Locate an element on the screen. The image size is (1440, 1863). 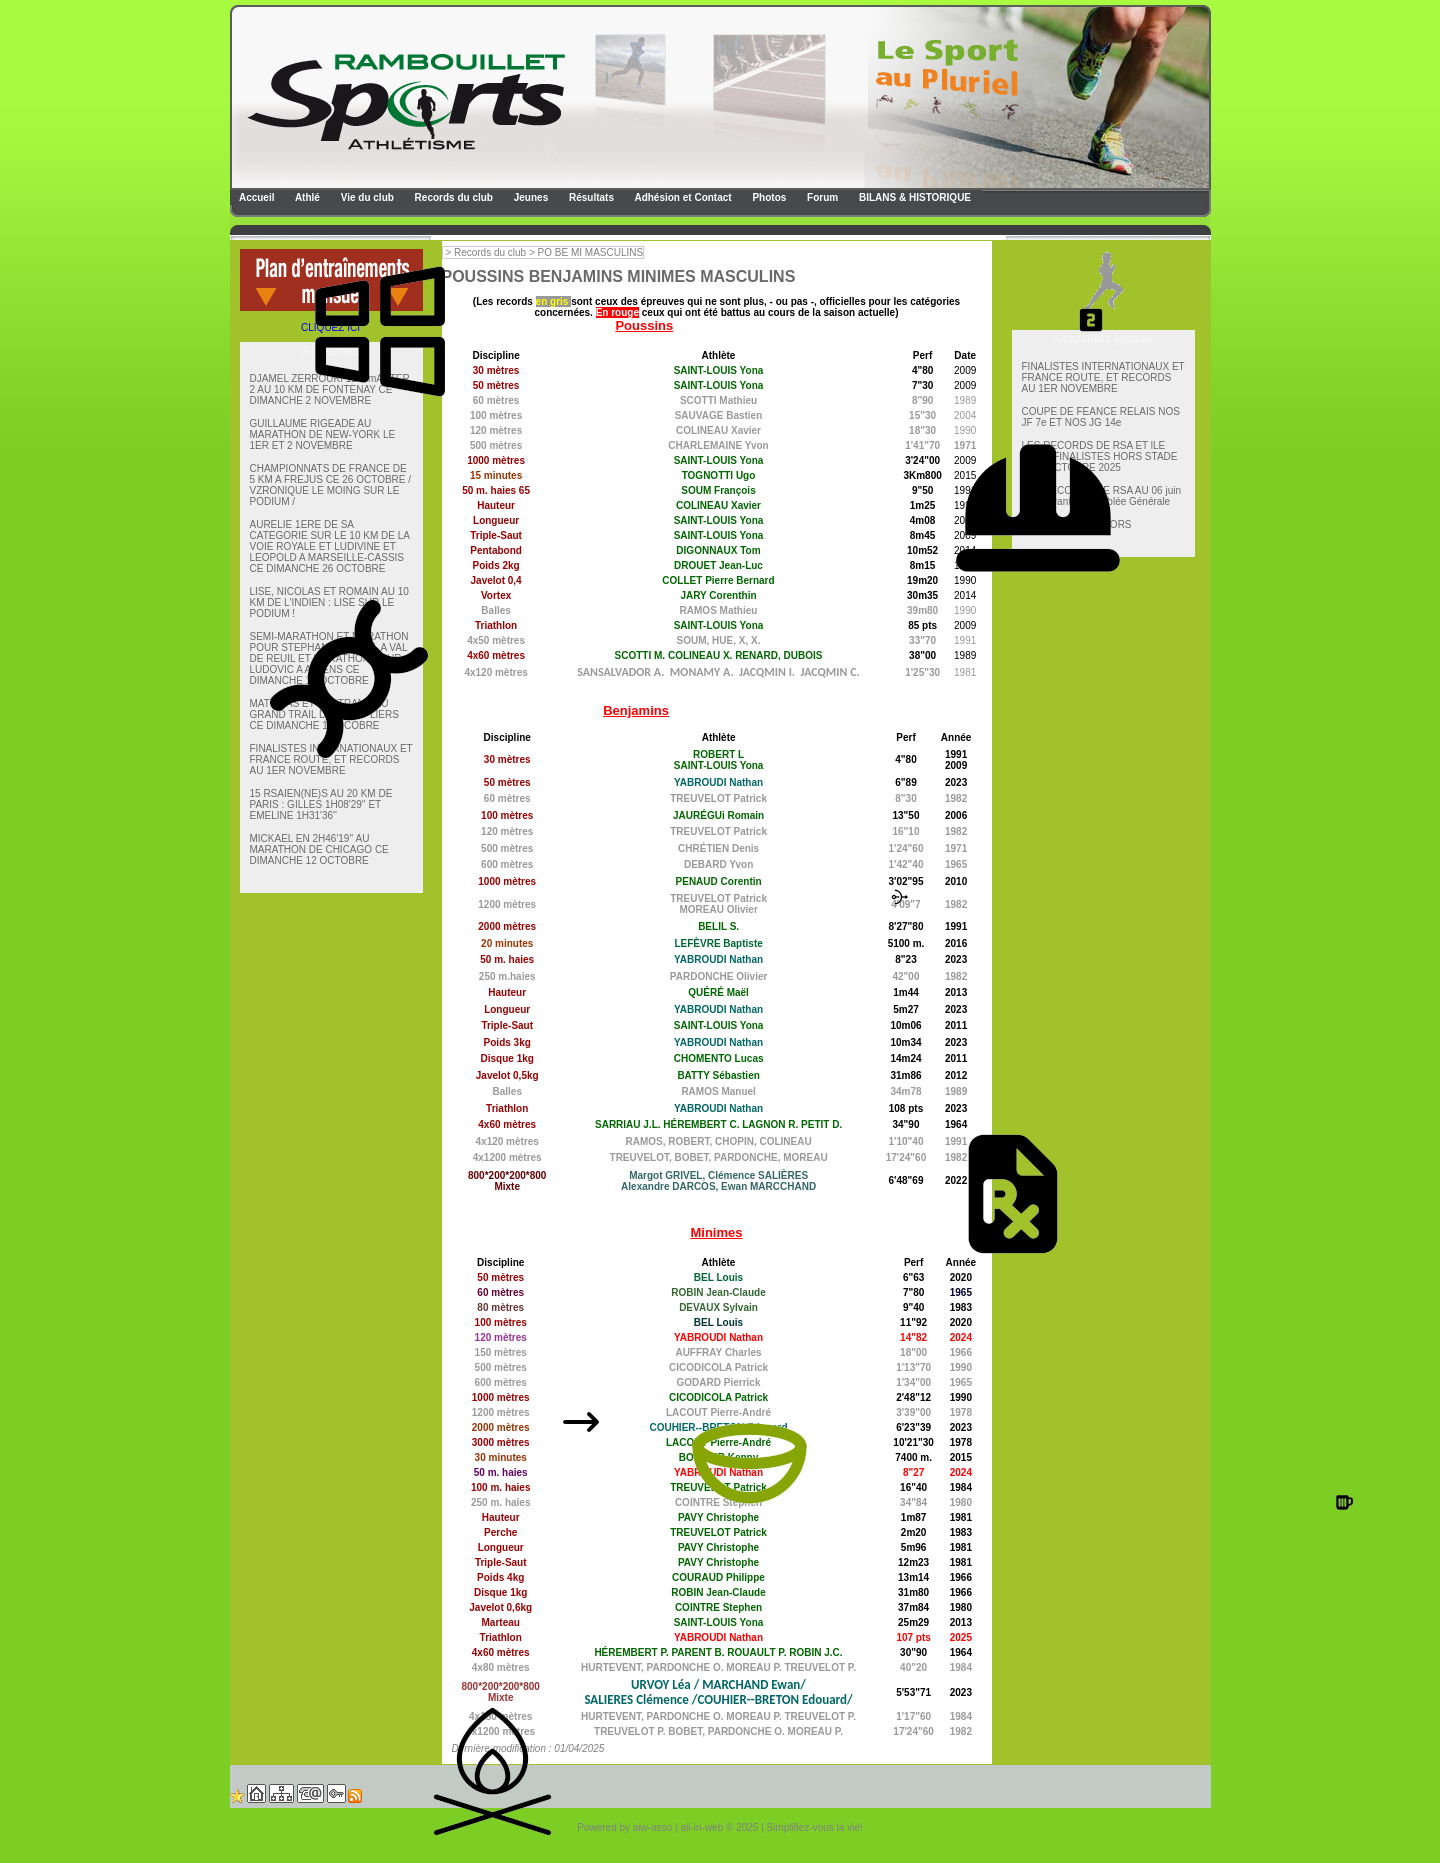
view prescription document is located at coordinates (1013, 1194).